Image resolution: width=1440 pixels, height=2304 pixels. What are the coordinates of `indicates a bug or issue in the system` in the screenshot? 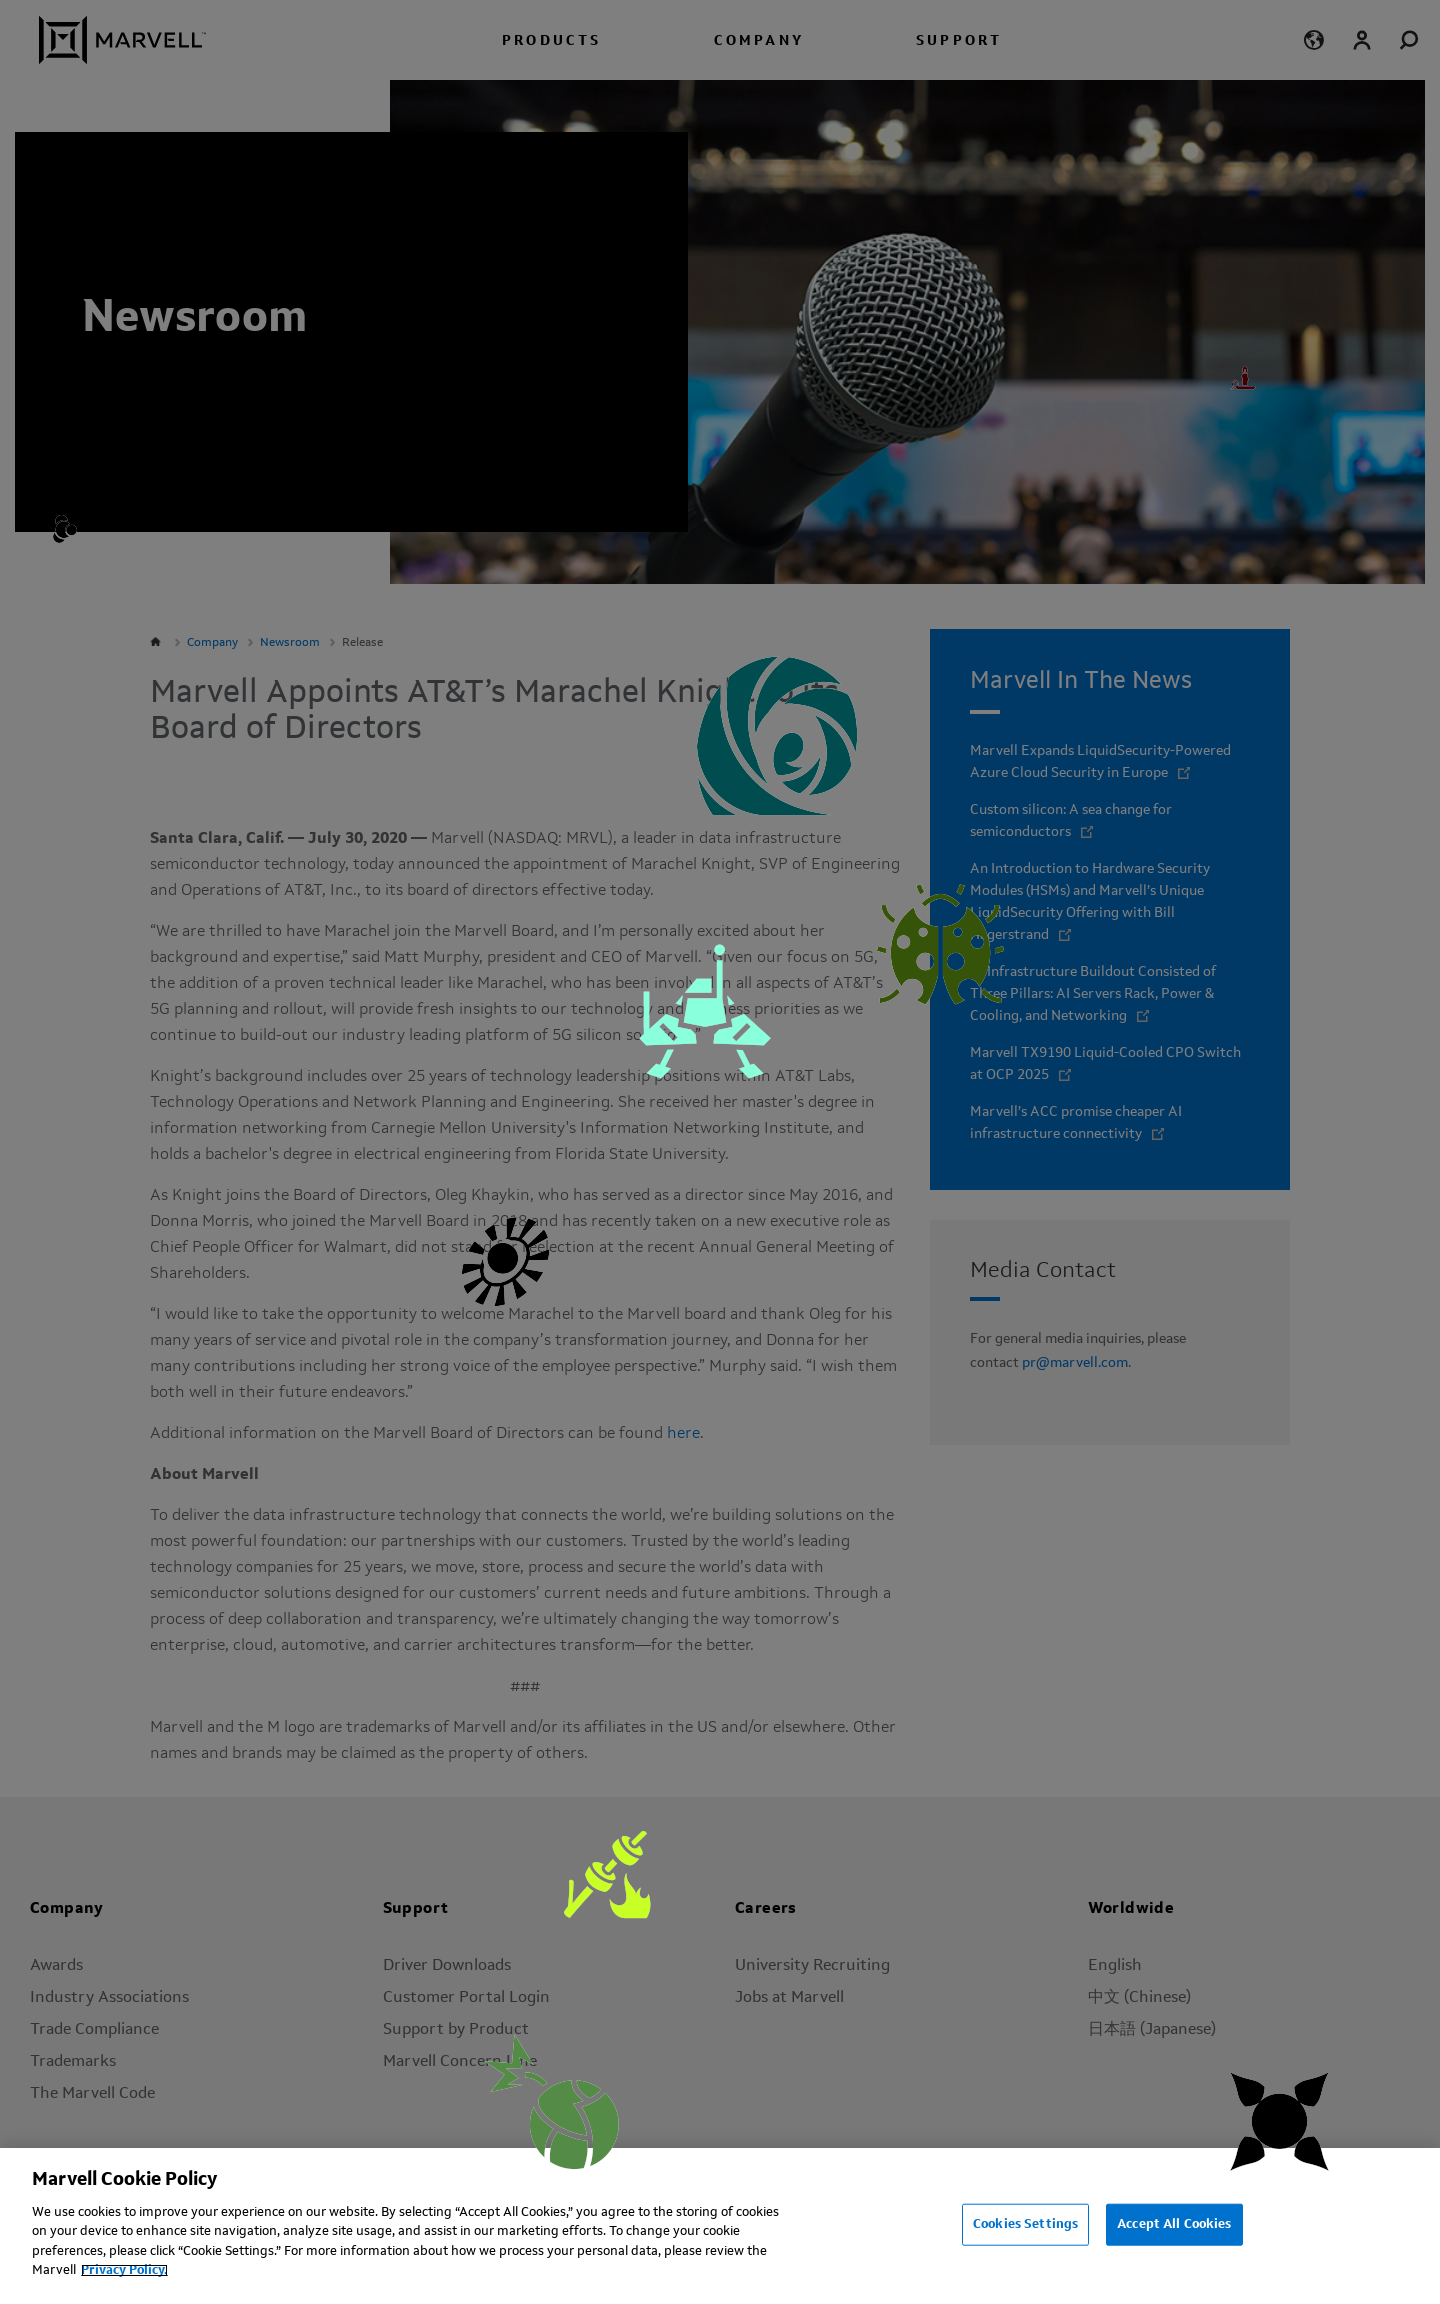 It's located at (940, 948).